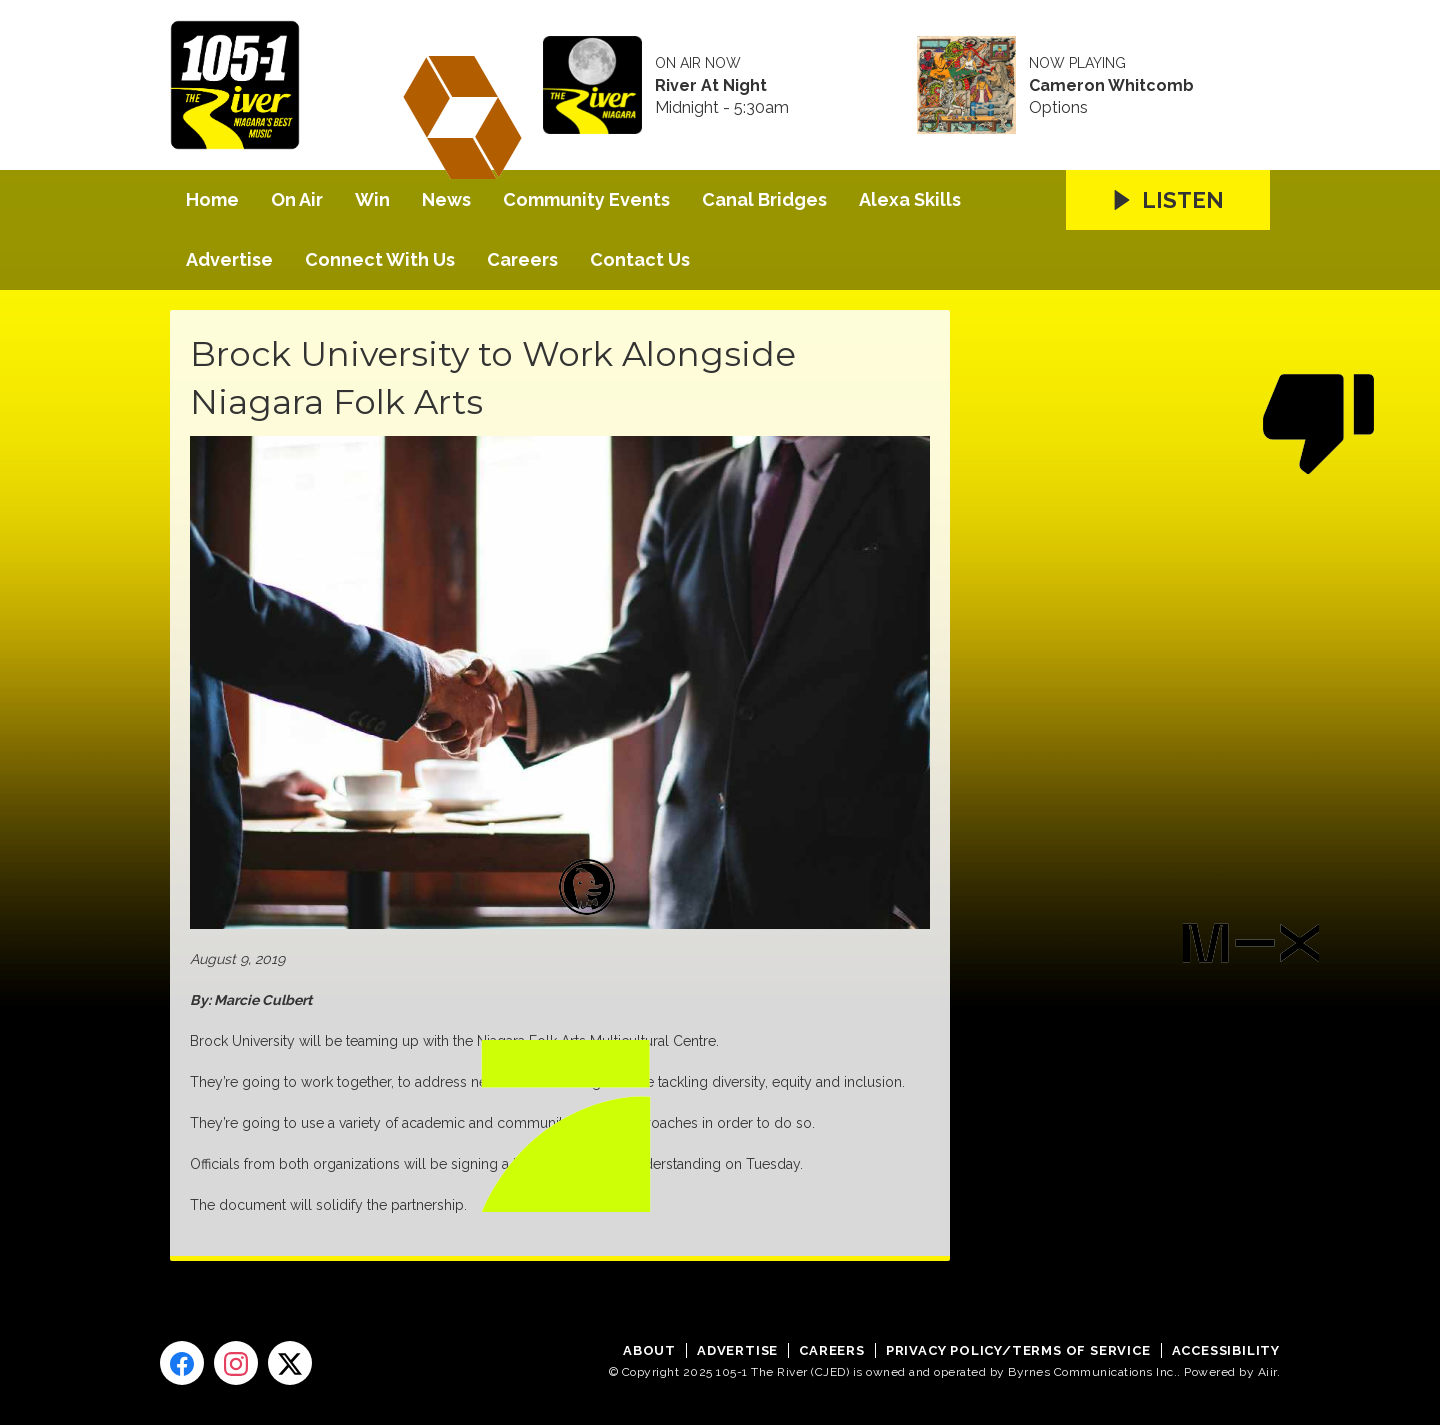 This screenshot has height=1425, width=1440. Describe the element at coordinates (587, 887) in the screenshot. I see `open duckduckgo search engine` at that location.